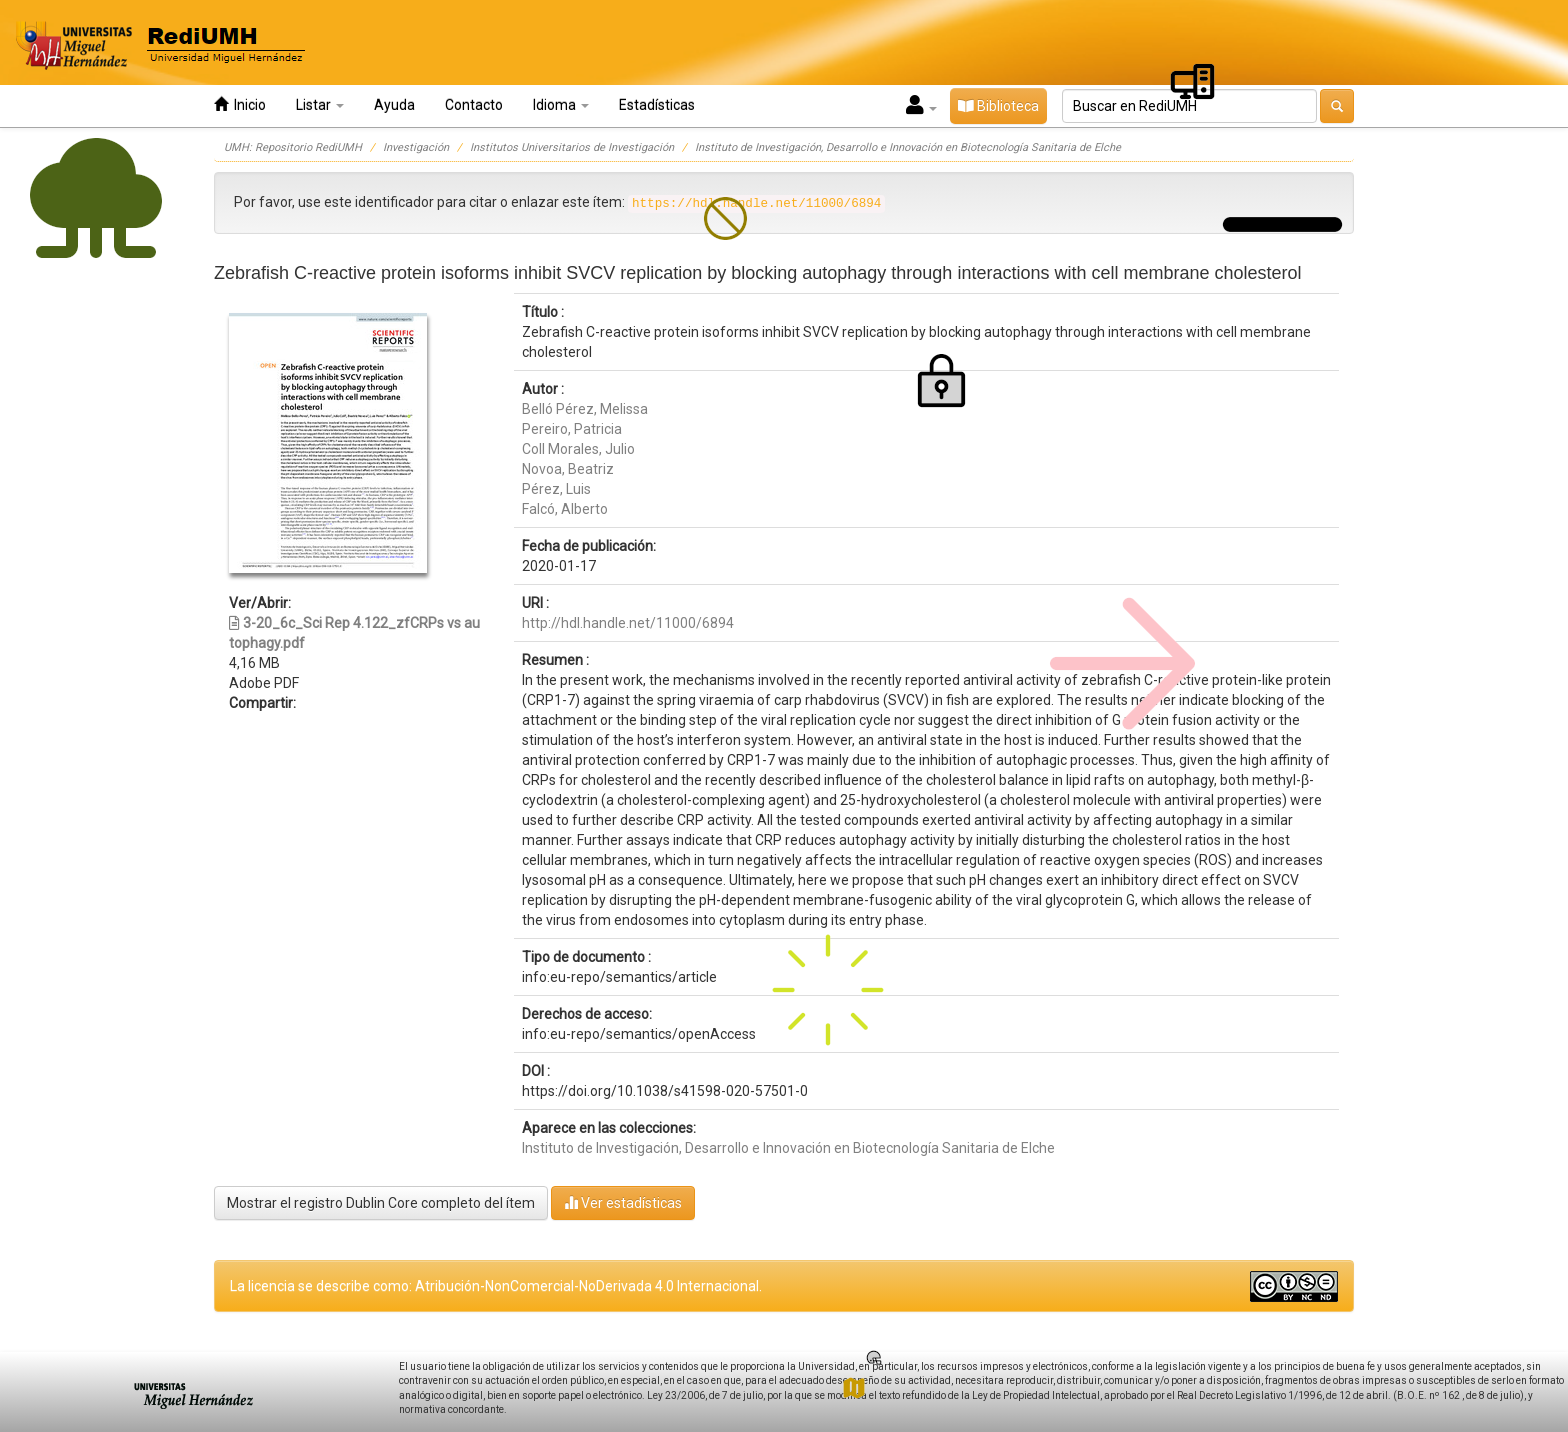  What do you see at coordinates (854, 1388) in the screenshot?
I see `view map or navigation` at bounding box center [854, 1388].